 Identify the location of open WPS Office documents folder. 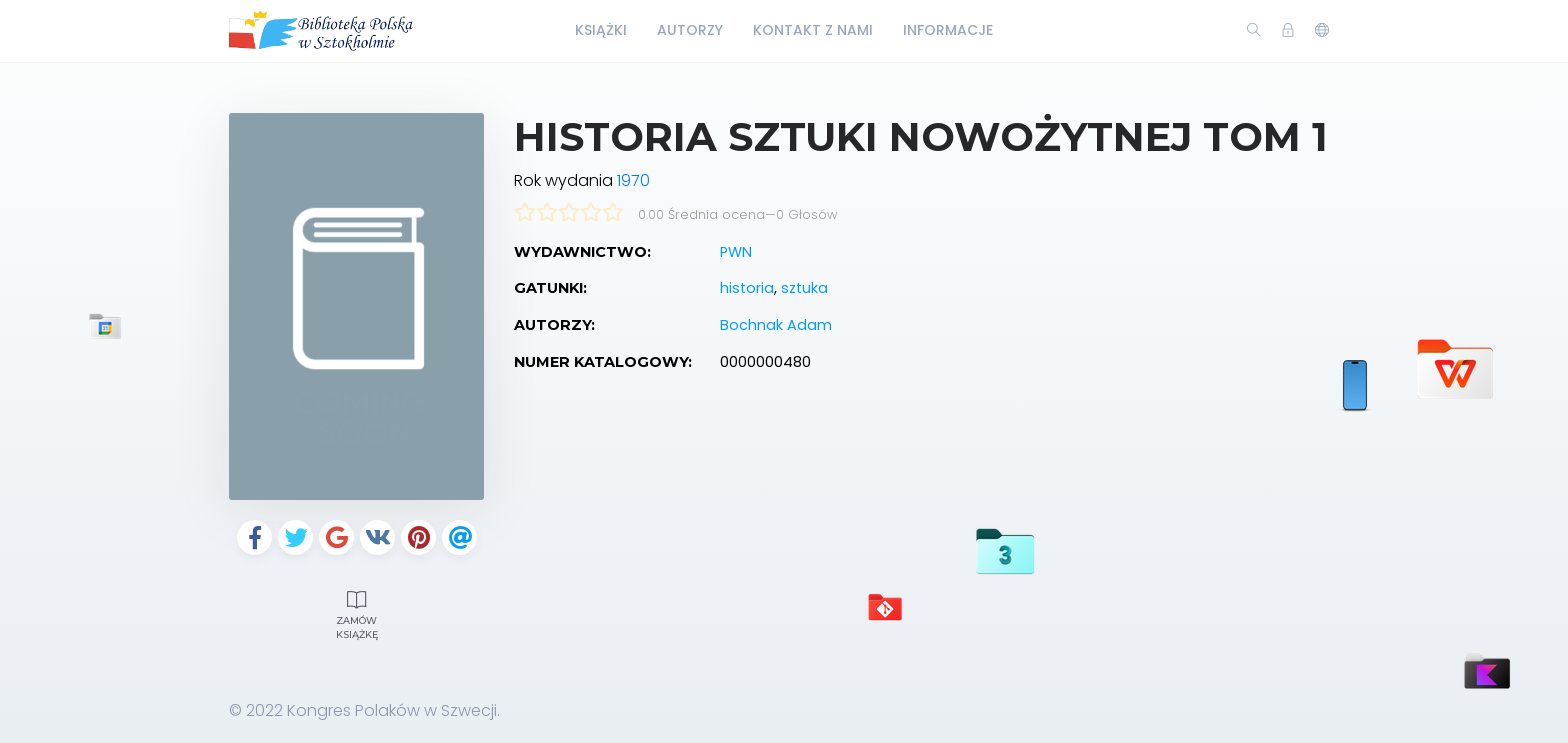
(1455, 371).